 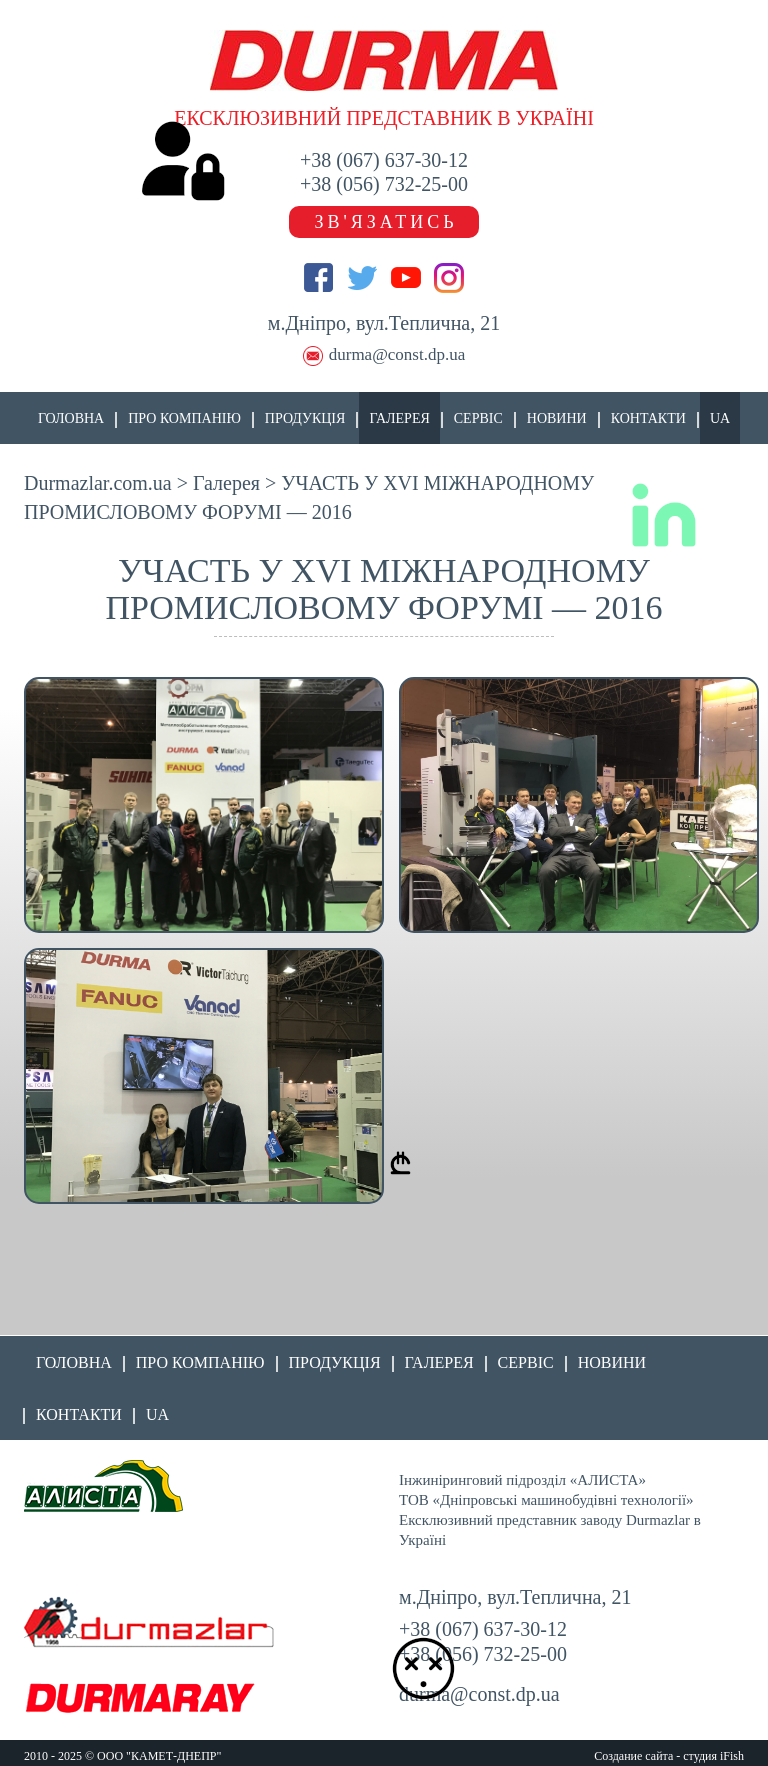 I want to click on connect with LinkedIn profile, so click(x=664, y=515).